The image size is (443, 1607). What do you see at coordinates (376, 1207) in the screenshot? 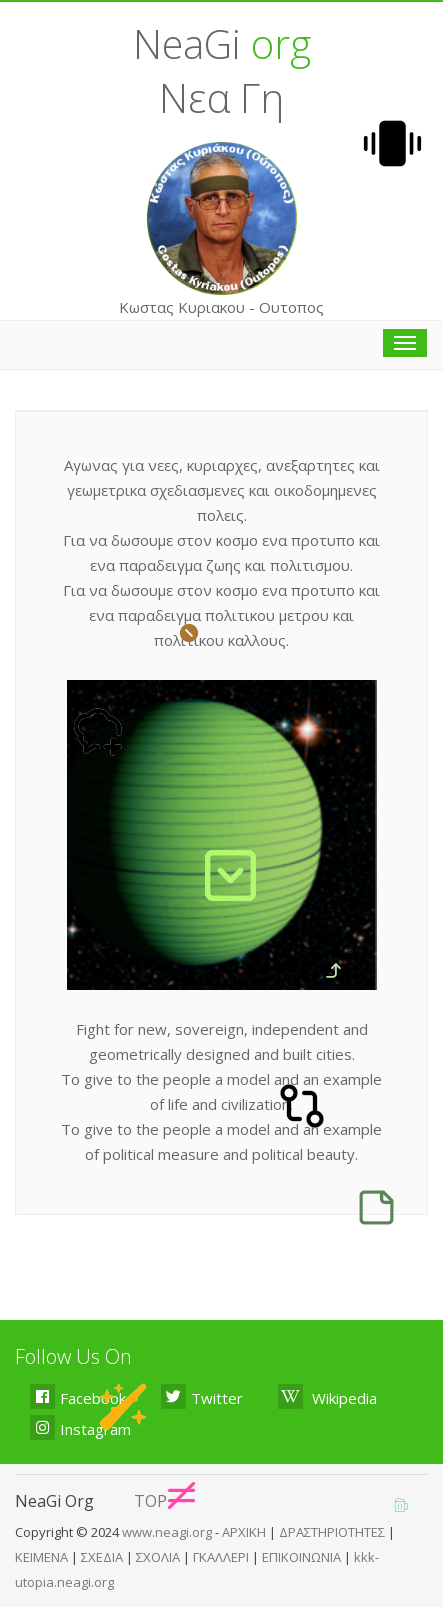
I see `create a new note` at bounding box center [376, 1207].